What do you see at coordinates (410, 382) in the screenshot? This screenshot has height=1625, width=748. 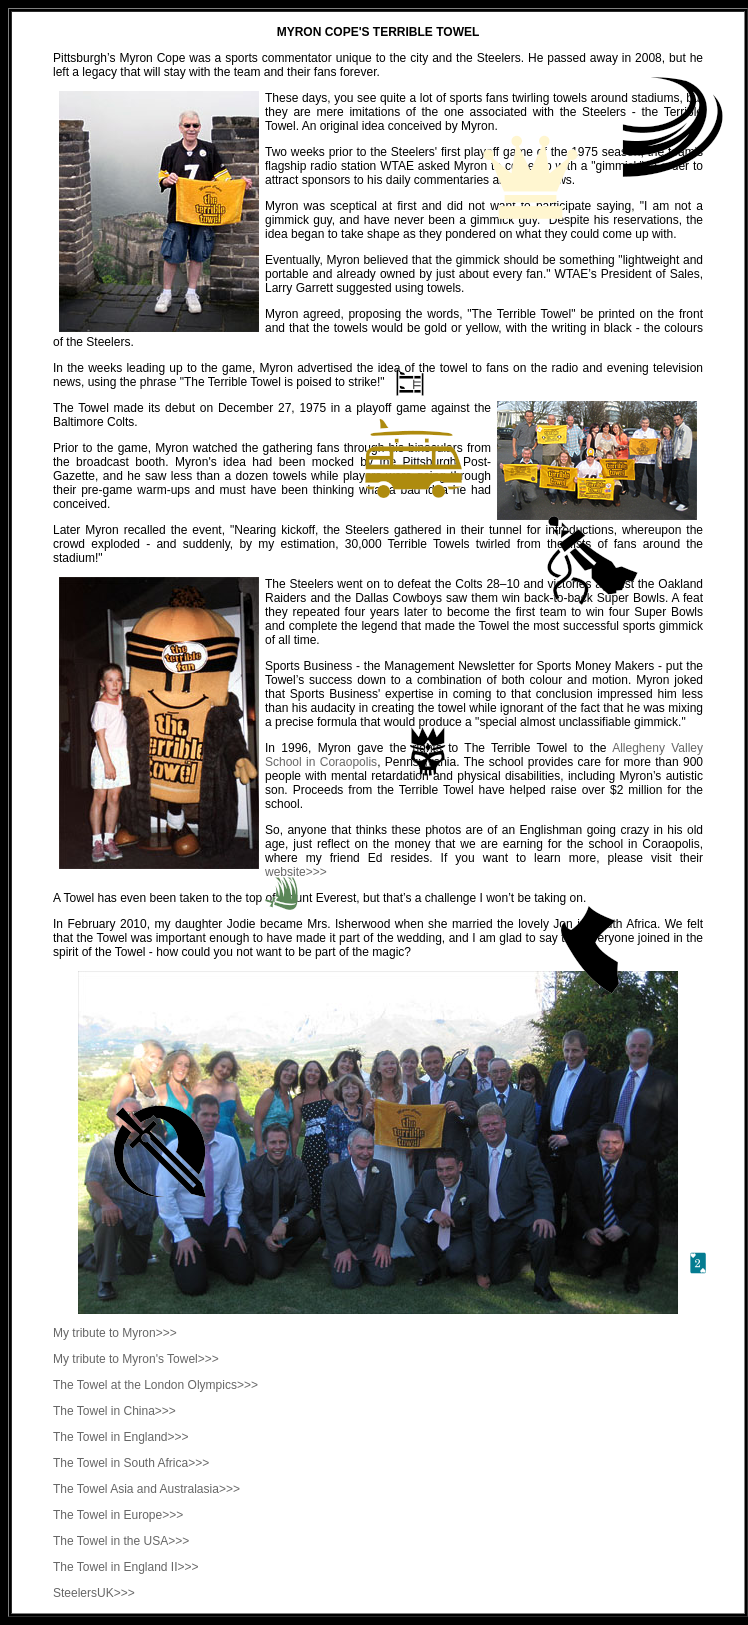 I see `view shared room or dormitory accommodations` at bounding box center [410, 382].